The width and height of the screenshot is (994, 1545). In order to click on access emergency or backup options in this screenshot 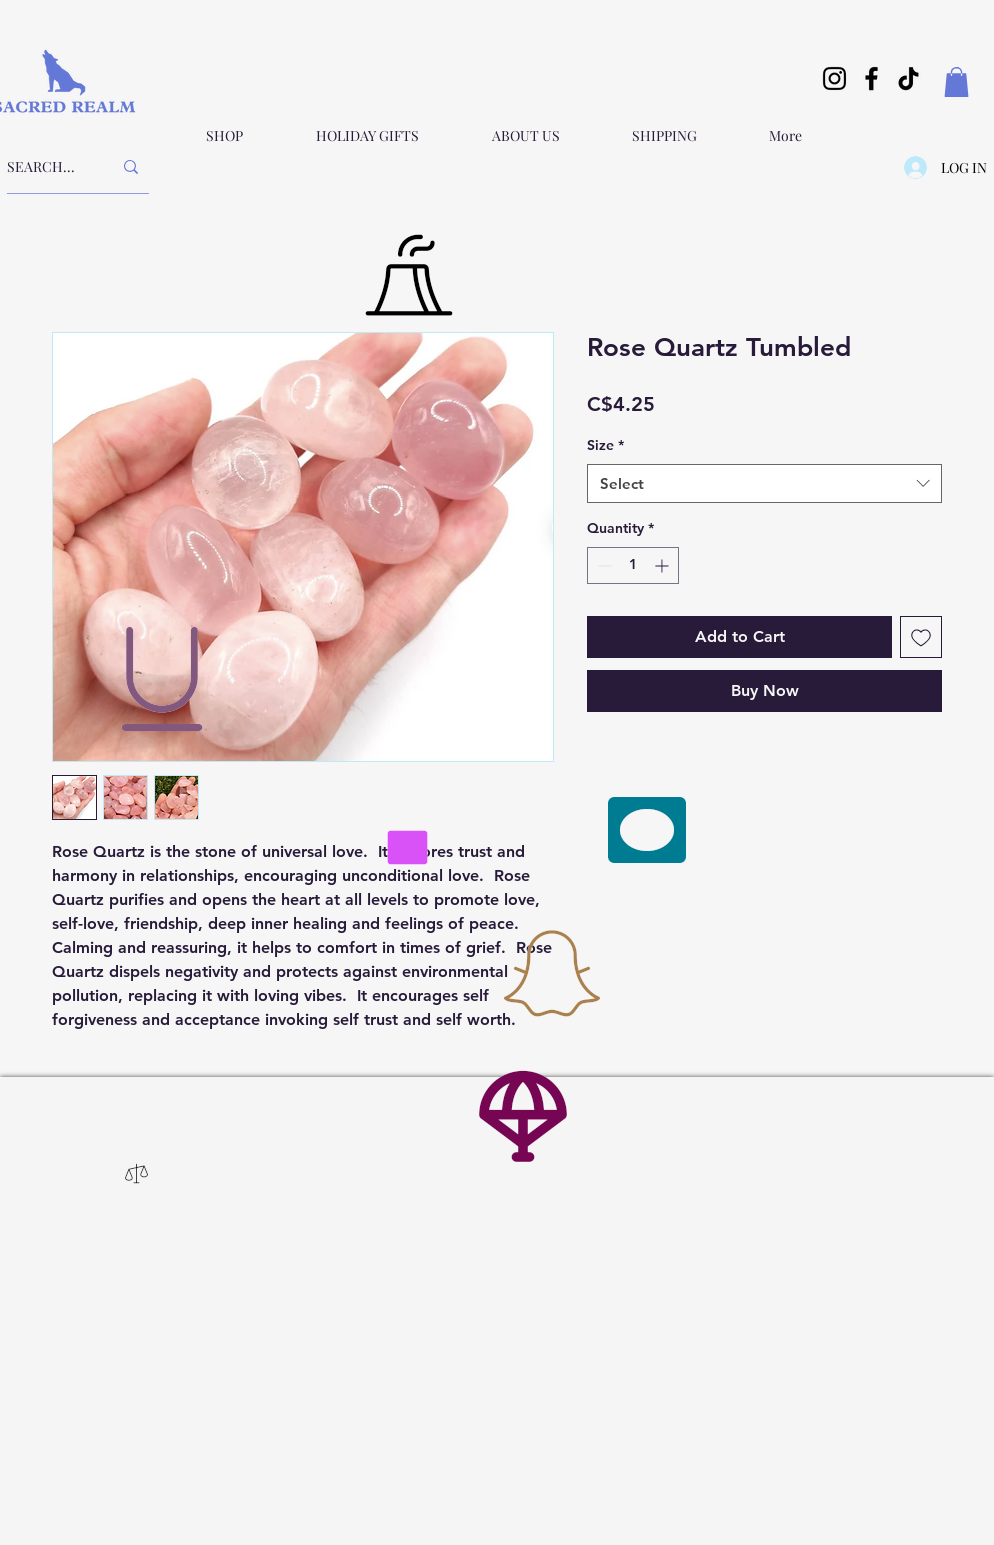, I will do `click(523, 1118)`.